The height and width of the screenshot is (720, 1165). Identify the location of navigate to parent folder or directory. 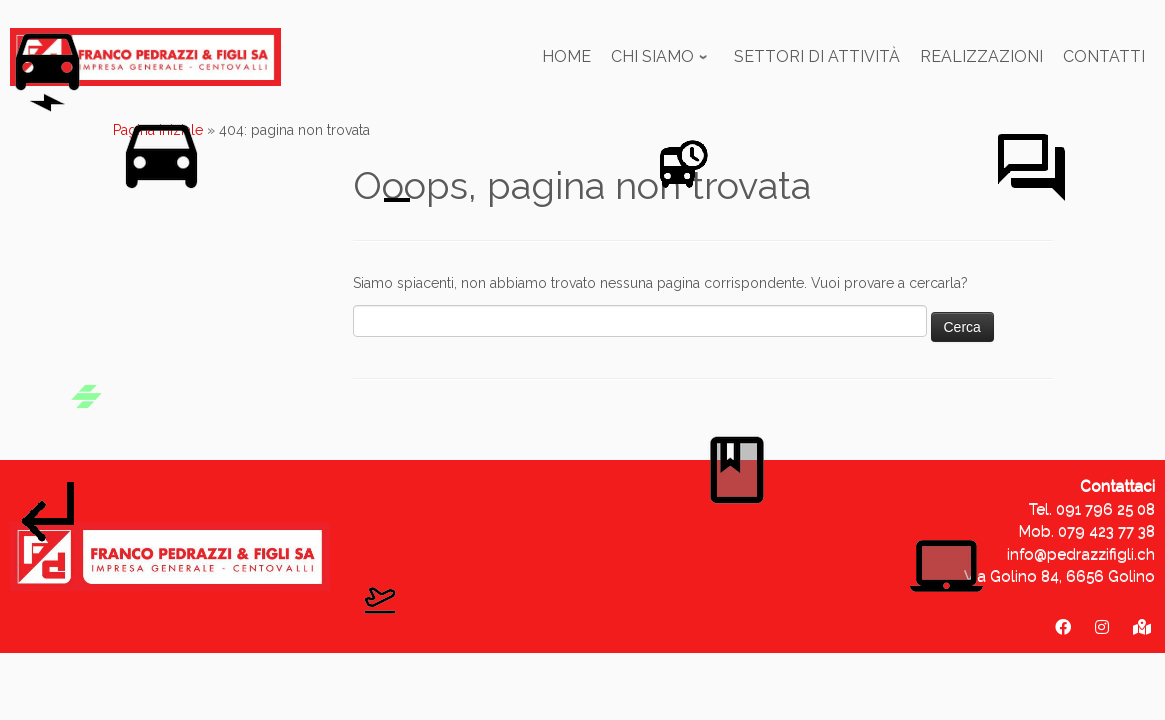
(45, 510).